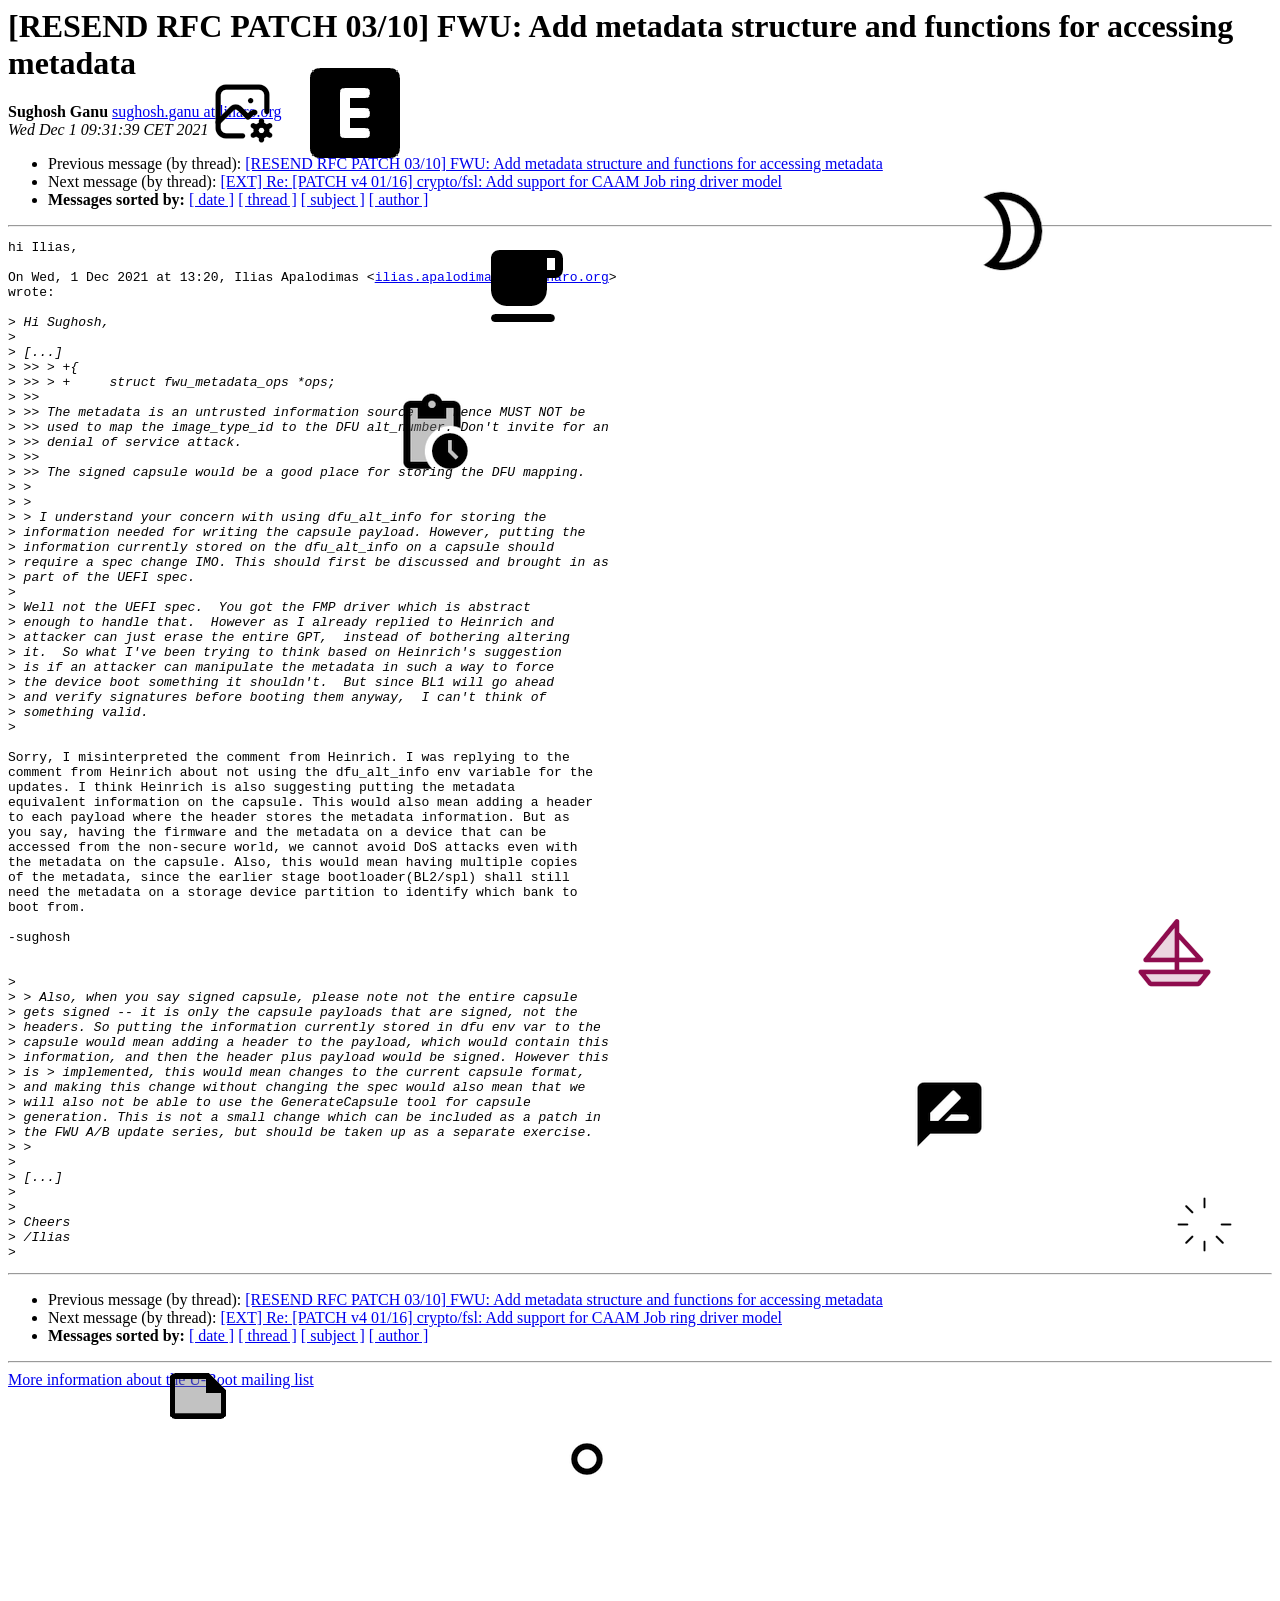  I want to click on access image or photo settings, so click(242, 111).